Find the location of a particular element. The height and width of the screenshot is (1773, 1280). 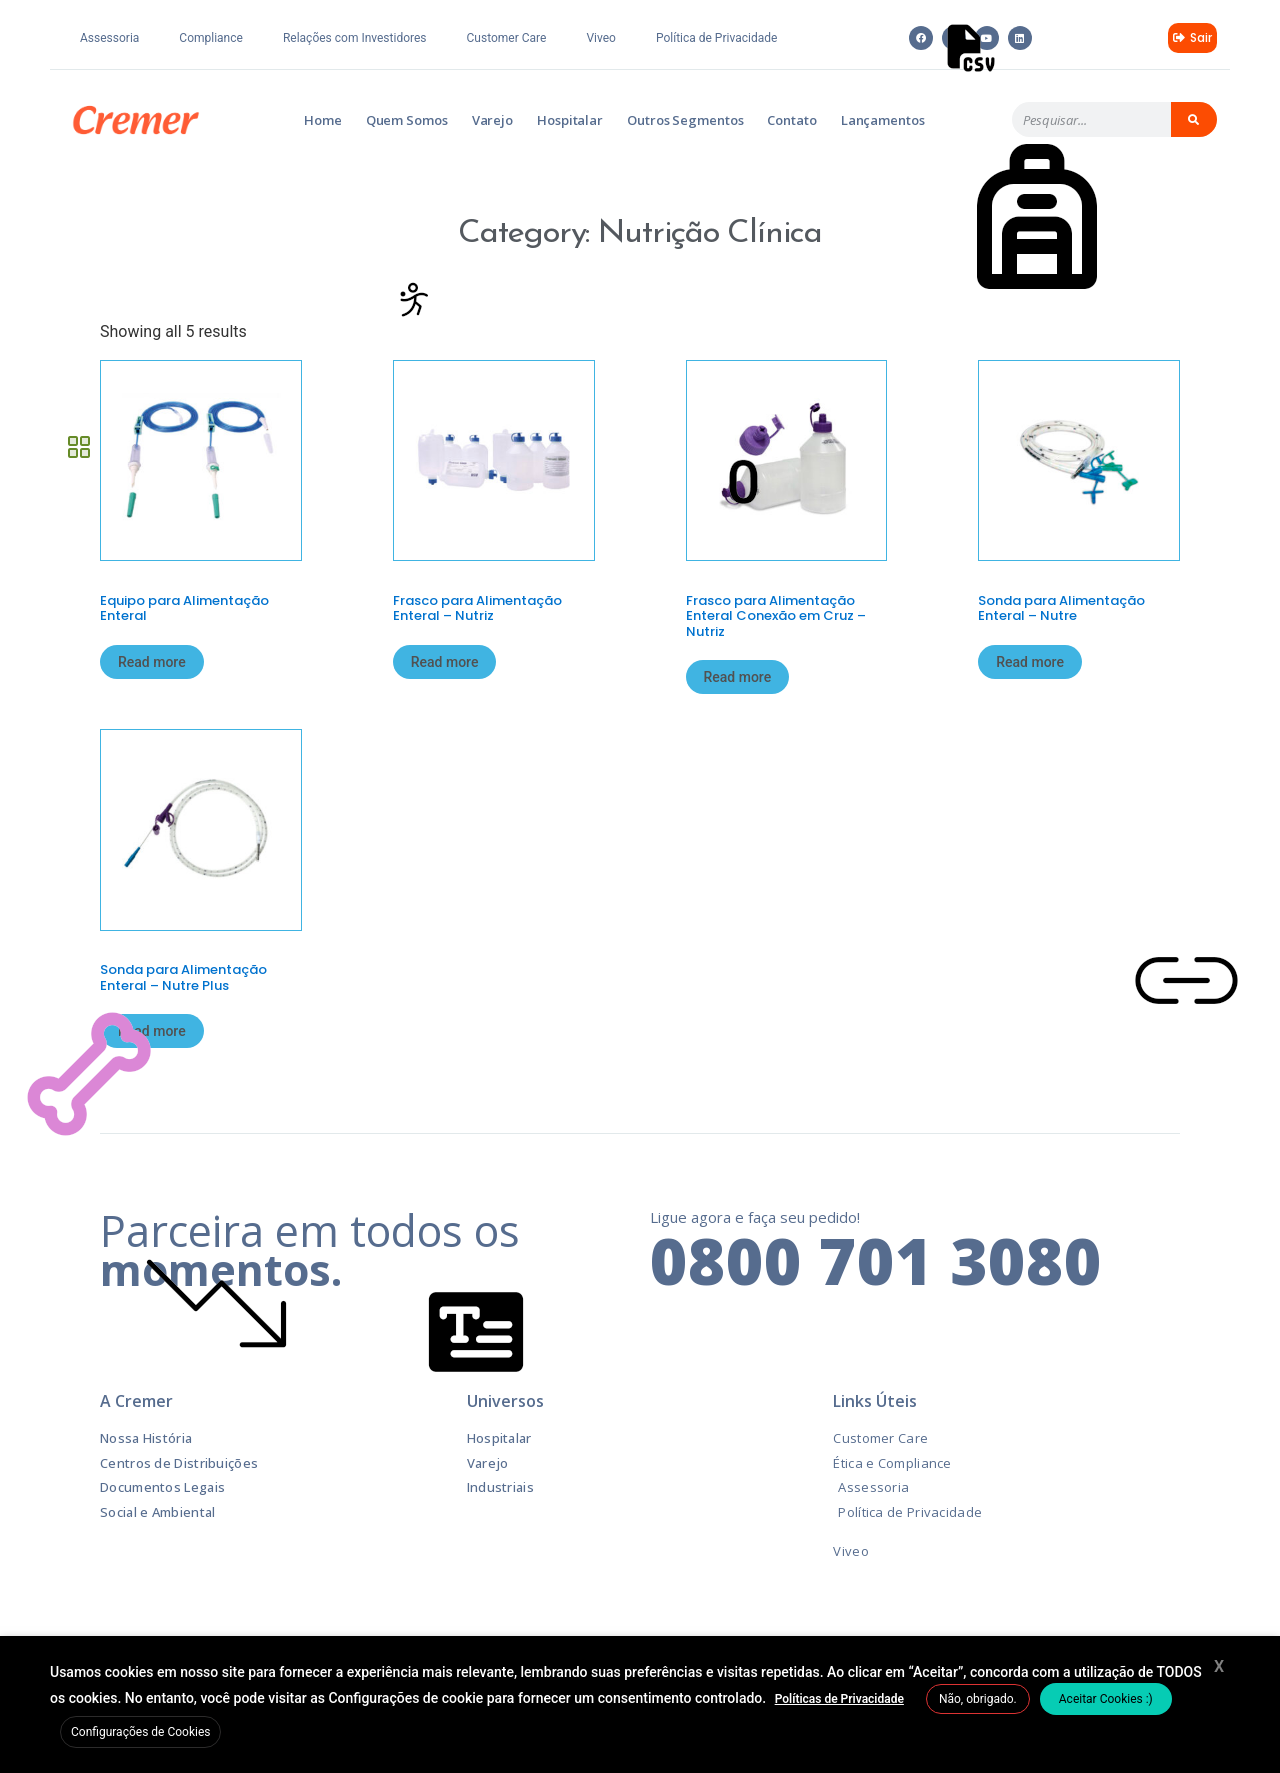

copy link to clipboard is located at coordinates (1186, 980).